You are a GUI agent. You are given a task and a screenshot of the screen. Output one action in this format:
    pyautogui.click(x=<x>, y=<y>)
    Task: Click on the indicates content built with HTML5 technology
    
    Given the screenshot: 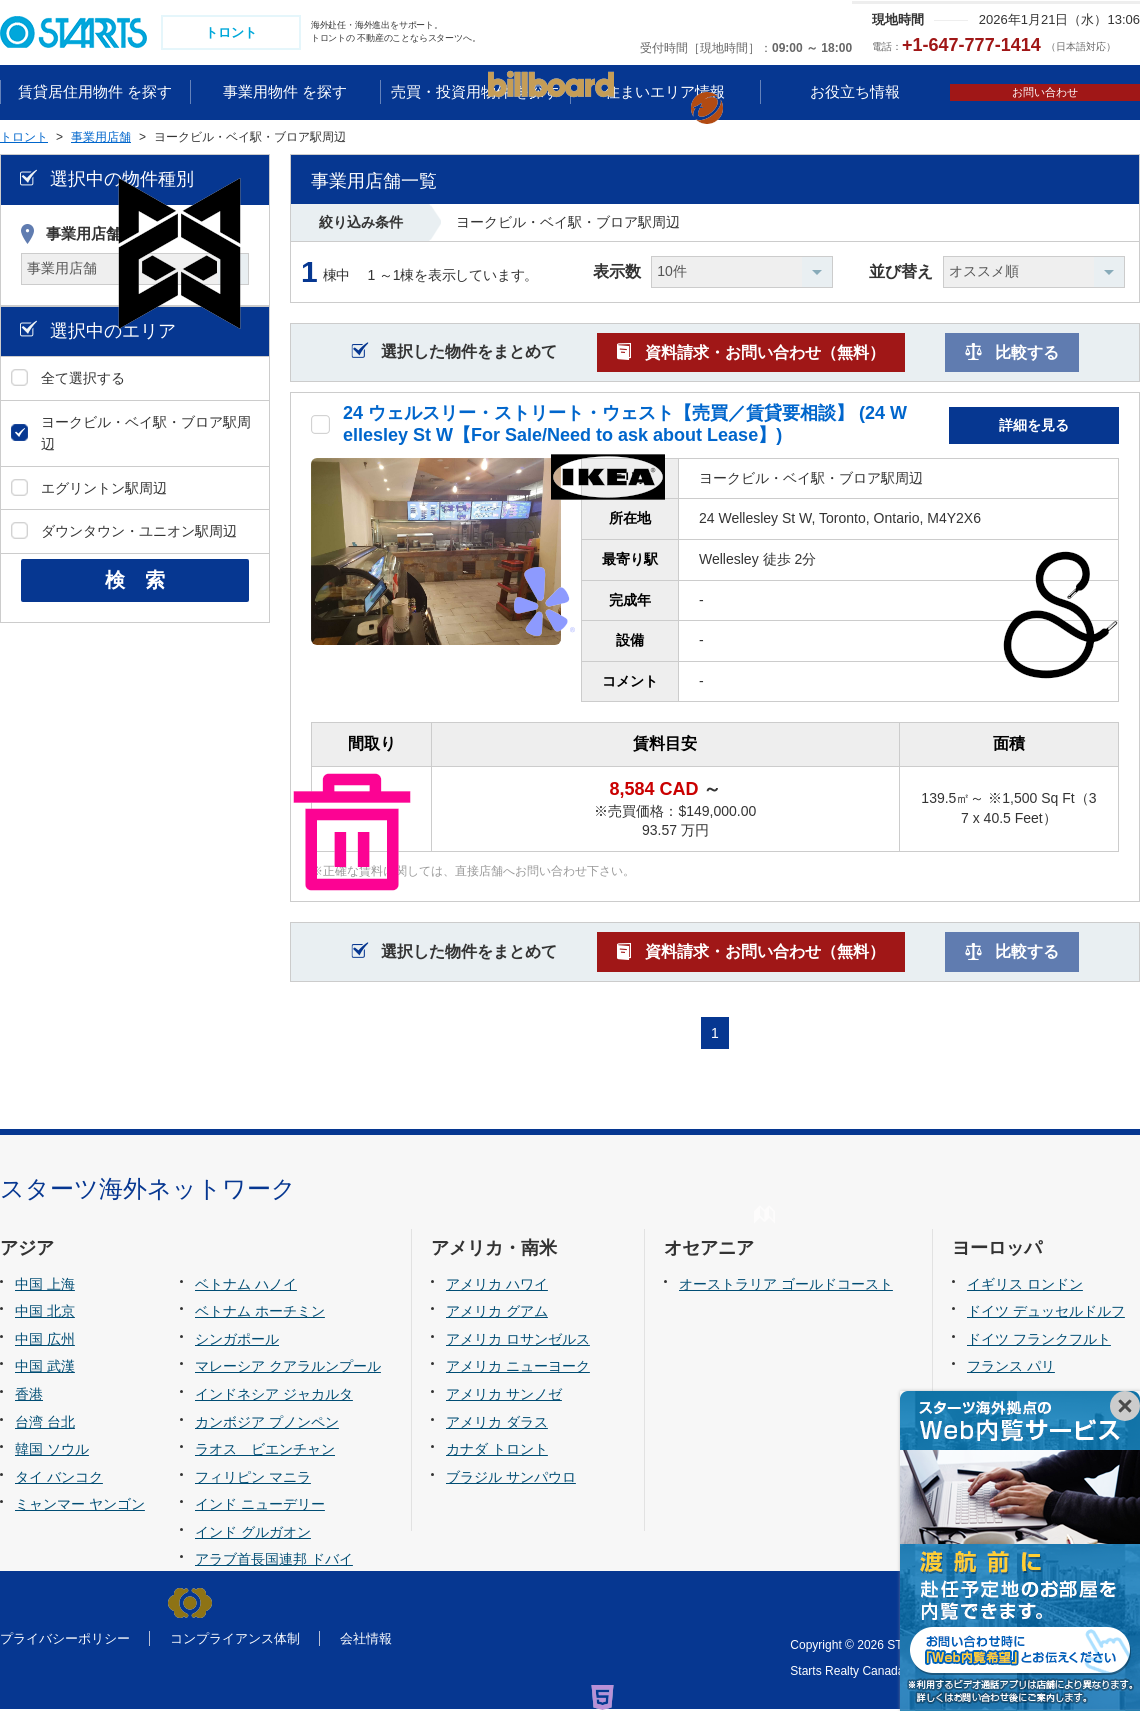 What is the action you would take?
    pyautogui.click(x=602, y=1697)
    